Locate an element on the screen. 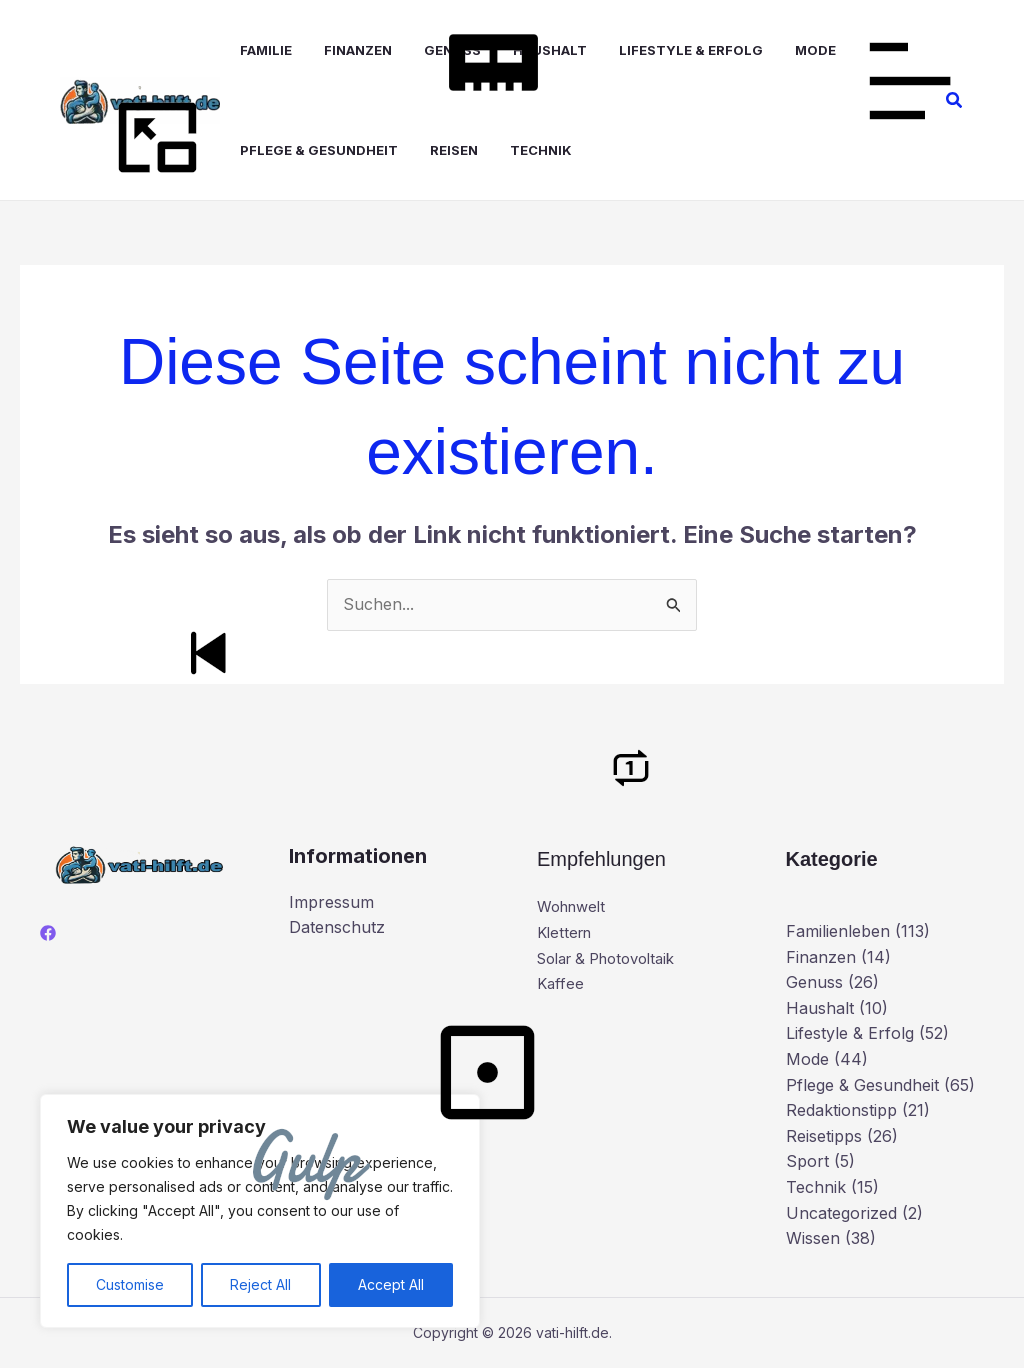  view RAM or memory usage is located at coordinates (493, 62).